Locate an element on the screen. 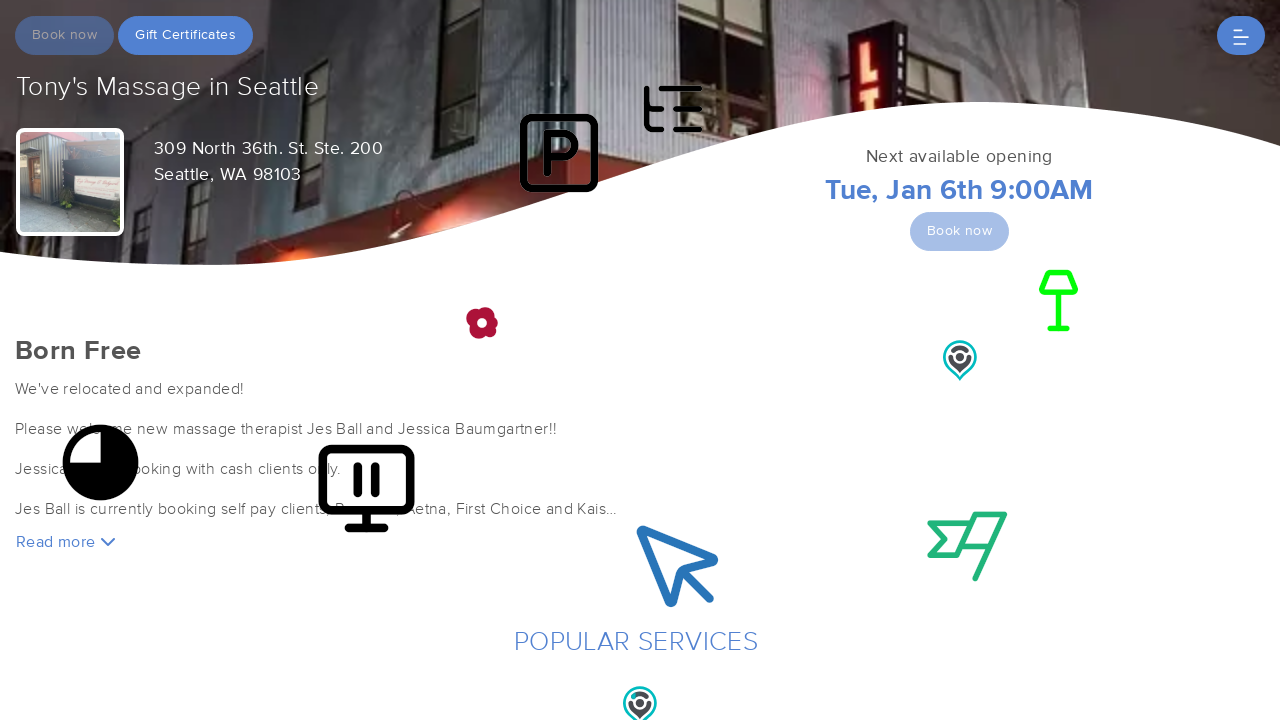  cursor or pointer indicator is located at coordinates (679, 568).